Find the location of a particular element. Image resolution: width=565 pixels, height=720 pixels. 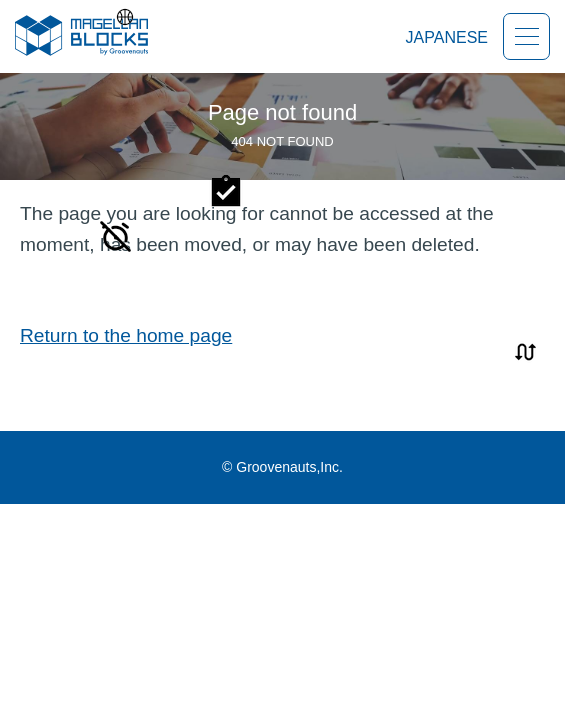

disable or turn off alarm is located at coordinates (115, 236).